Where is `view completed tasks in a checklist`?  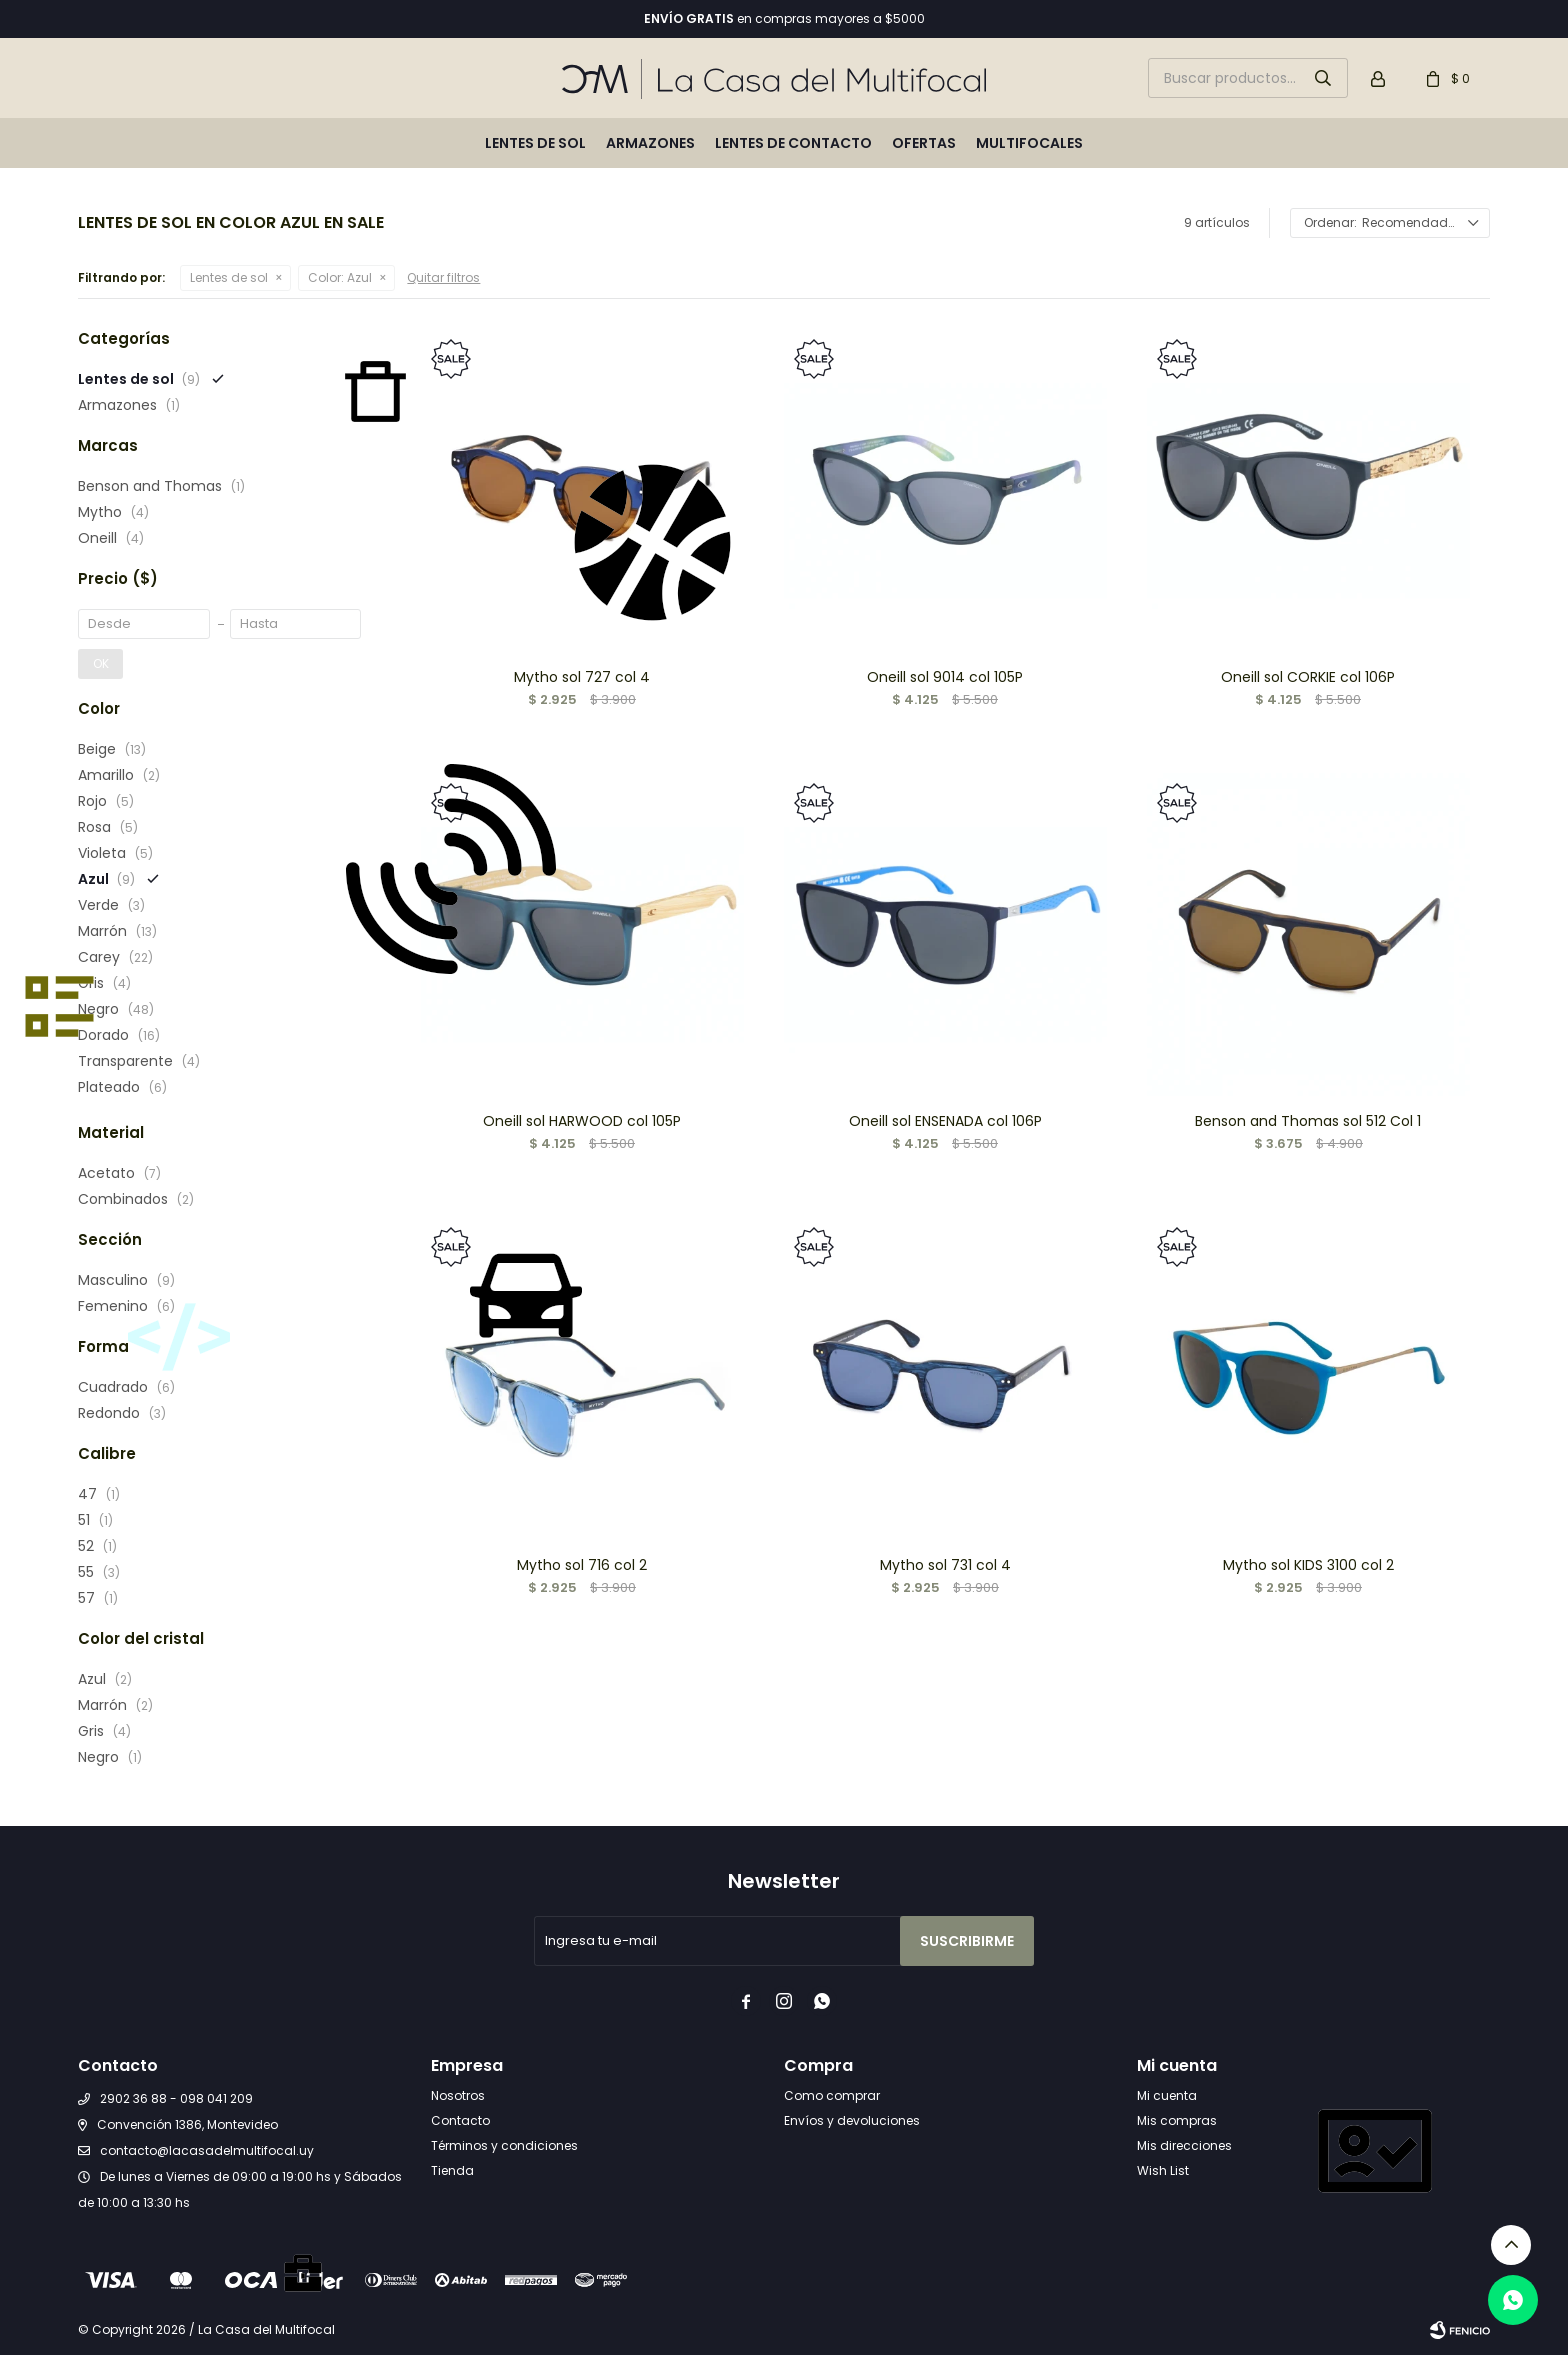
view completed tasks in a checklist is located at coordinates (59, 1006).